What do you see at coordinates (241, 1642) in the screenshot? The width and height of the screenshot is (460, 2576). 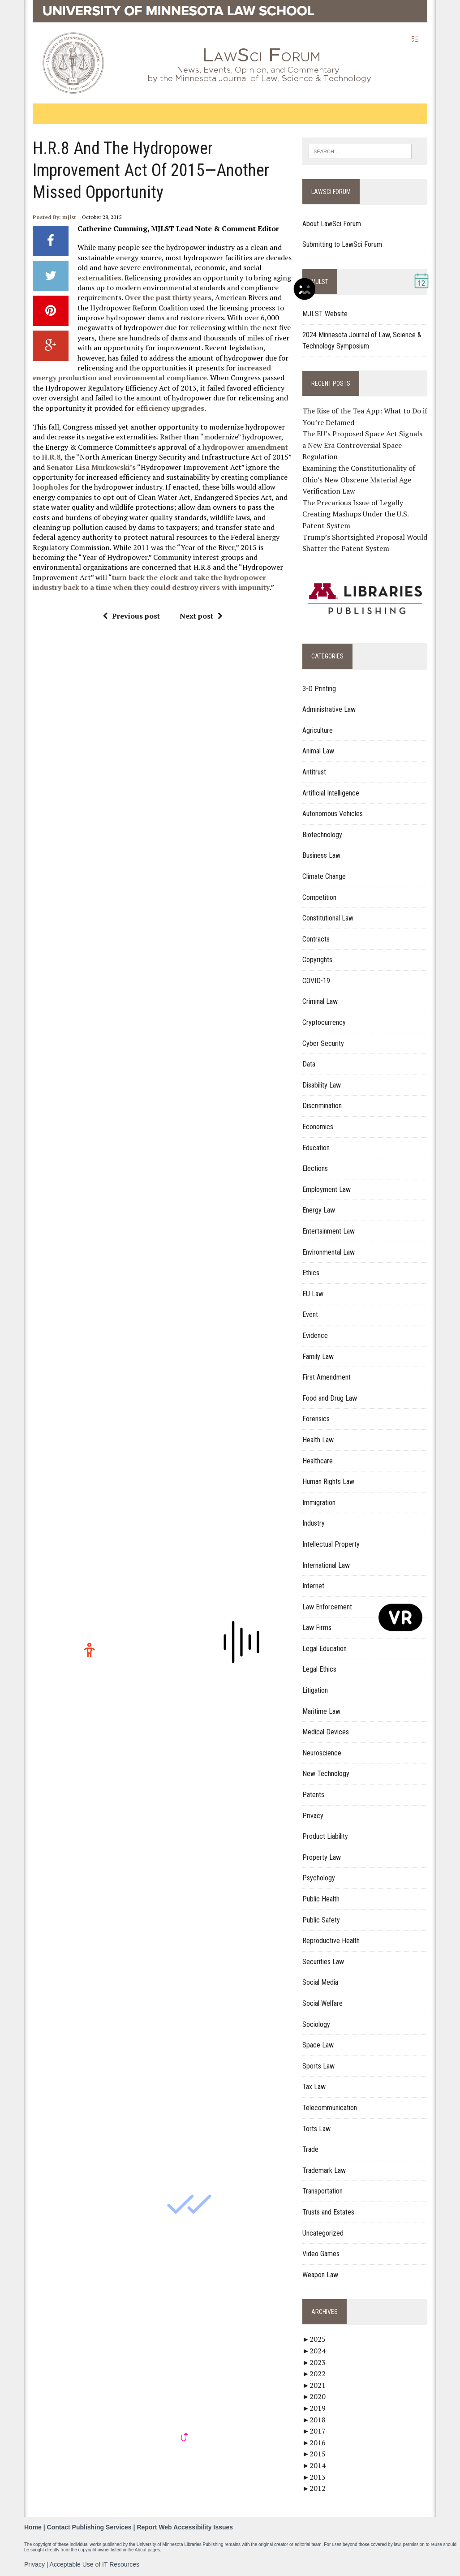 I see `audio or sound visualization` at bounding box center [241, 1642].